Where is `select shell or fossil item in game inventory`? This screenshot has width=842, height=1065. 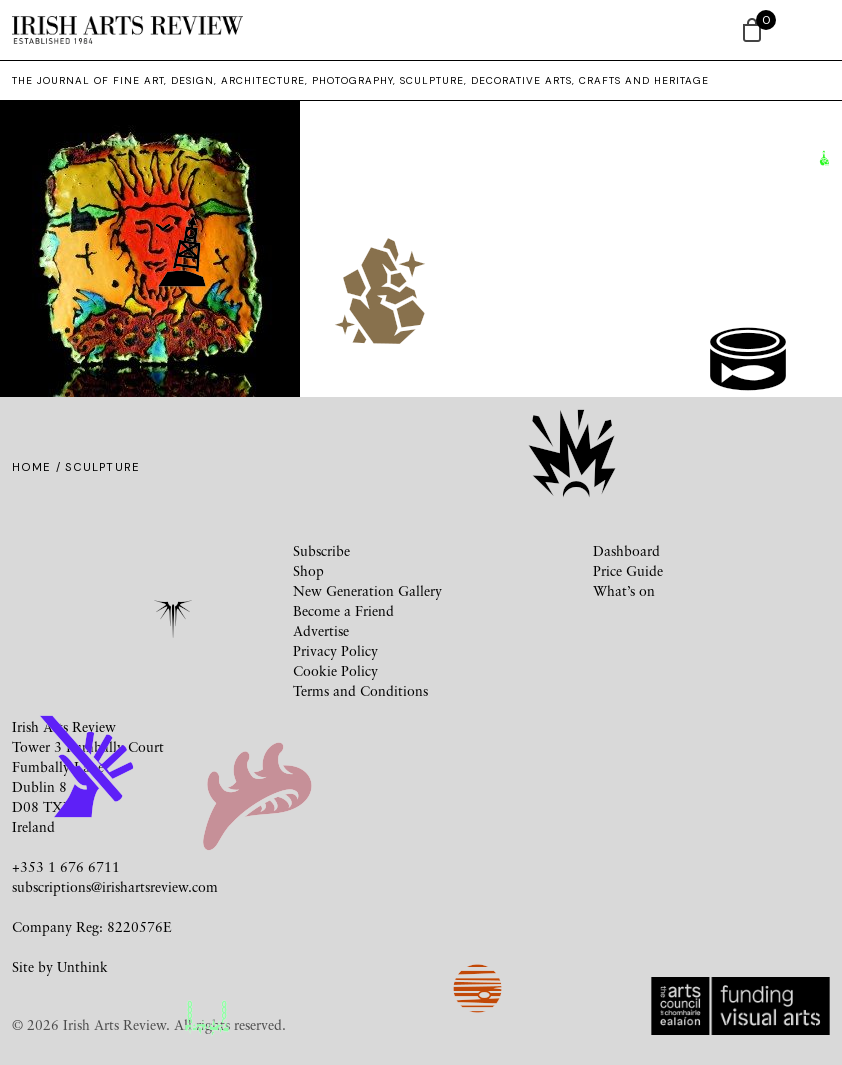 select shell or fossil item in game inventory is located at coordinates (257, 796).